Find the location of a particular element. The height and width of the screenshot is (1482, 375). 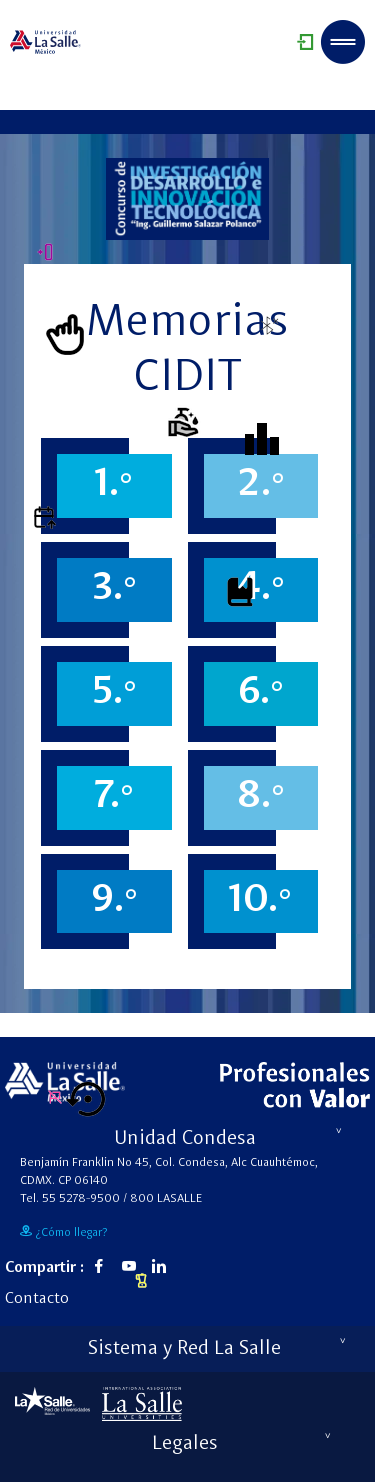

hand washing or hygiene reminder is located at coordinates (184, 422).